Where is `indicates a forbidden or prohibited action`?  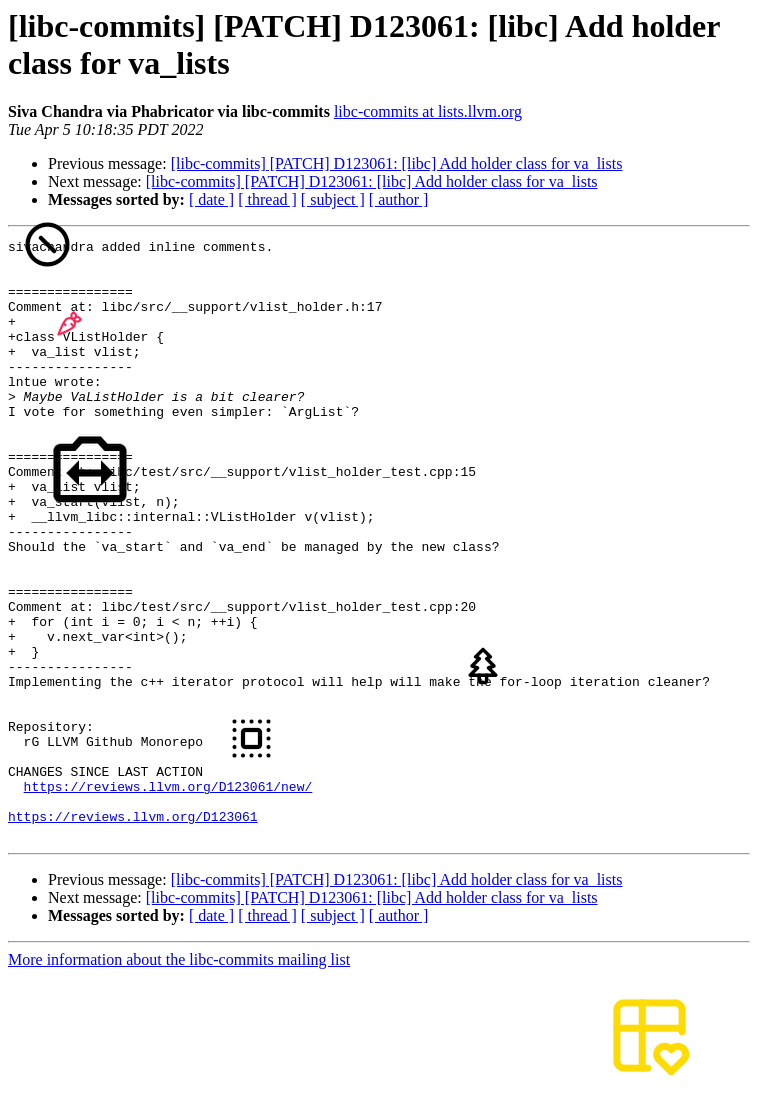 indicates a forbidden or prohibited action is located at coordinates (47, 244).